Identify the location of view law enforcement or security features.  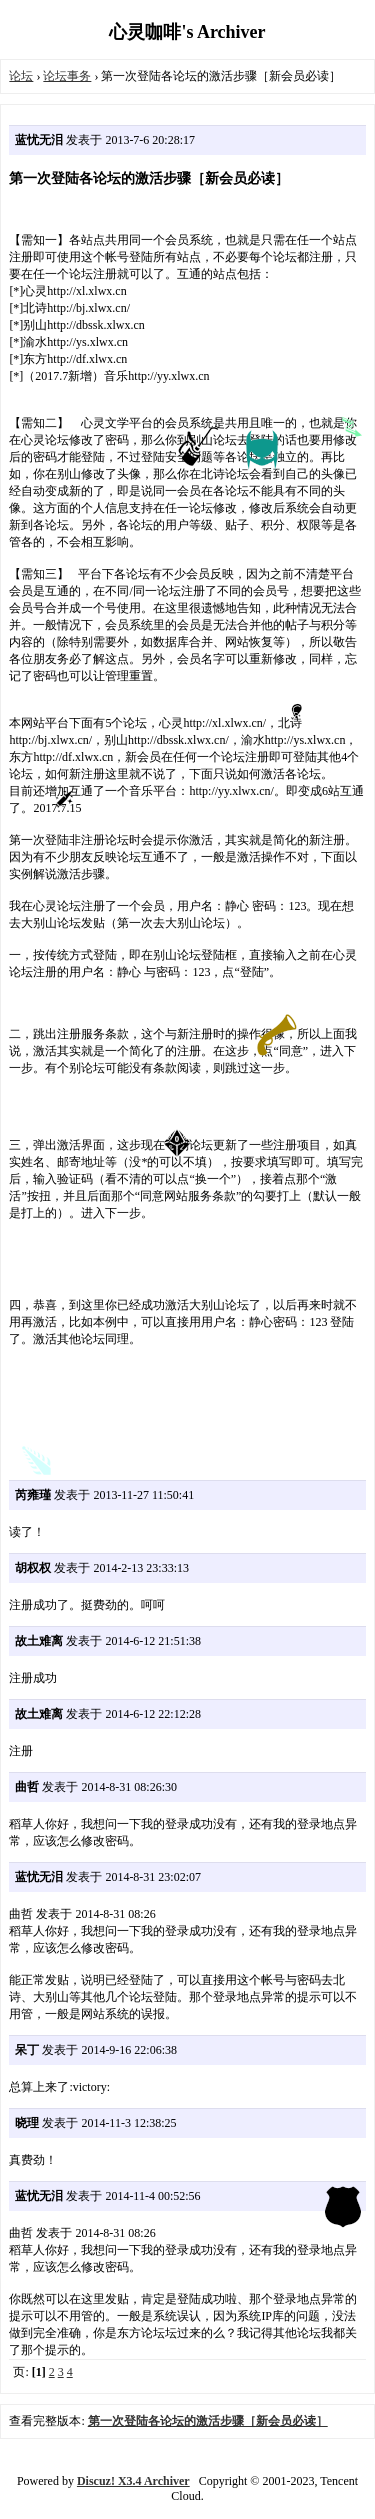
(343, 2207).